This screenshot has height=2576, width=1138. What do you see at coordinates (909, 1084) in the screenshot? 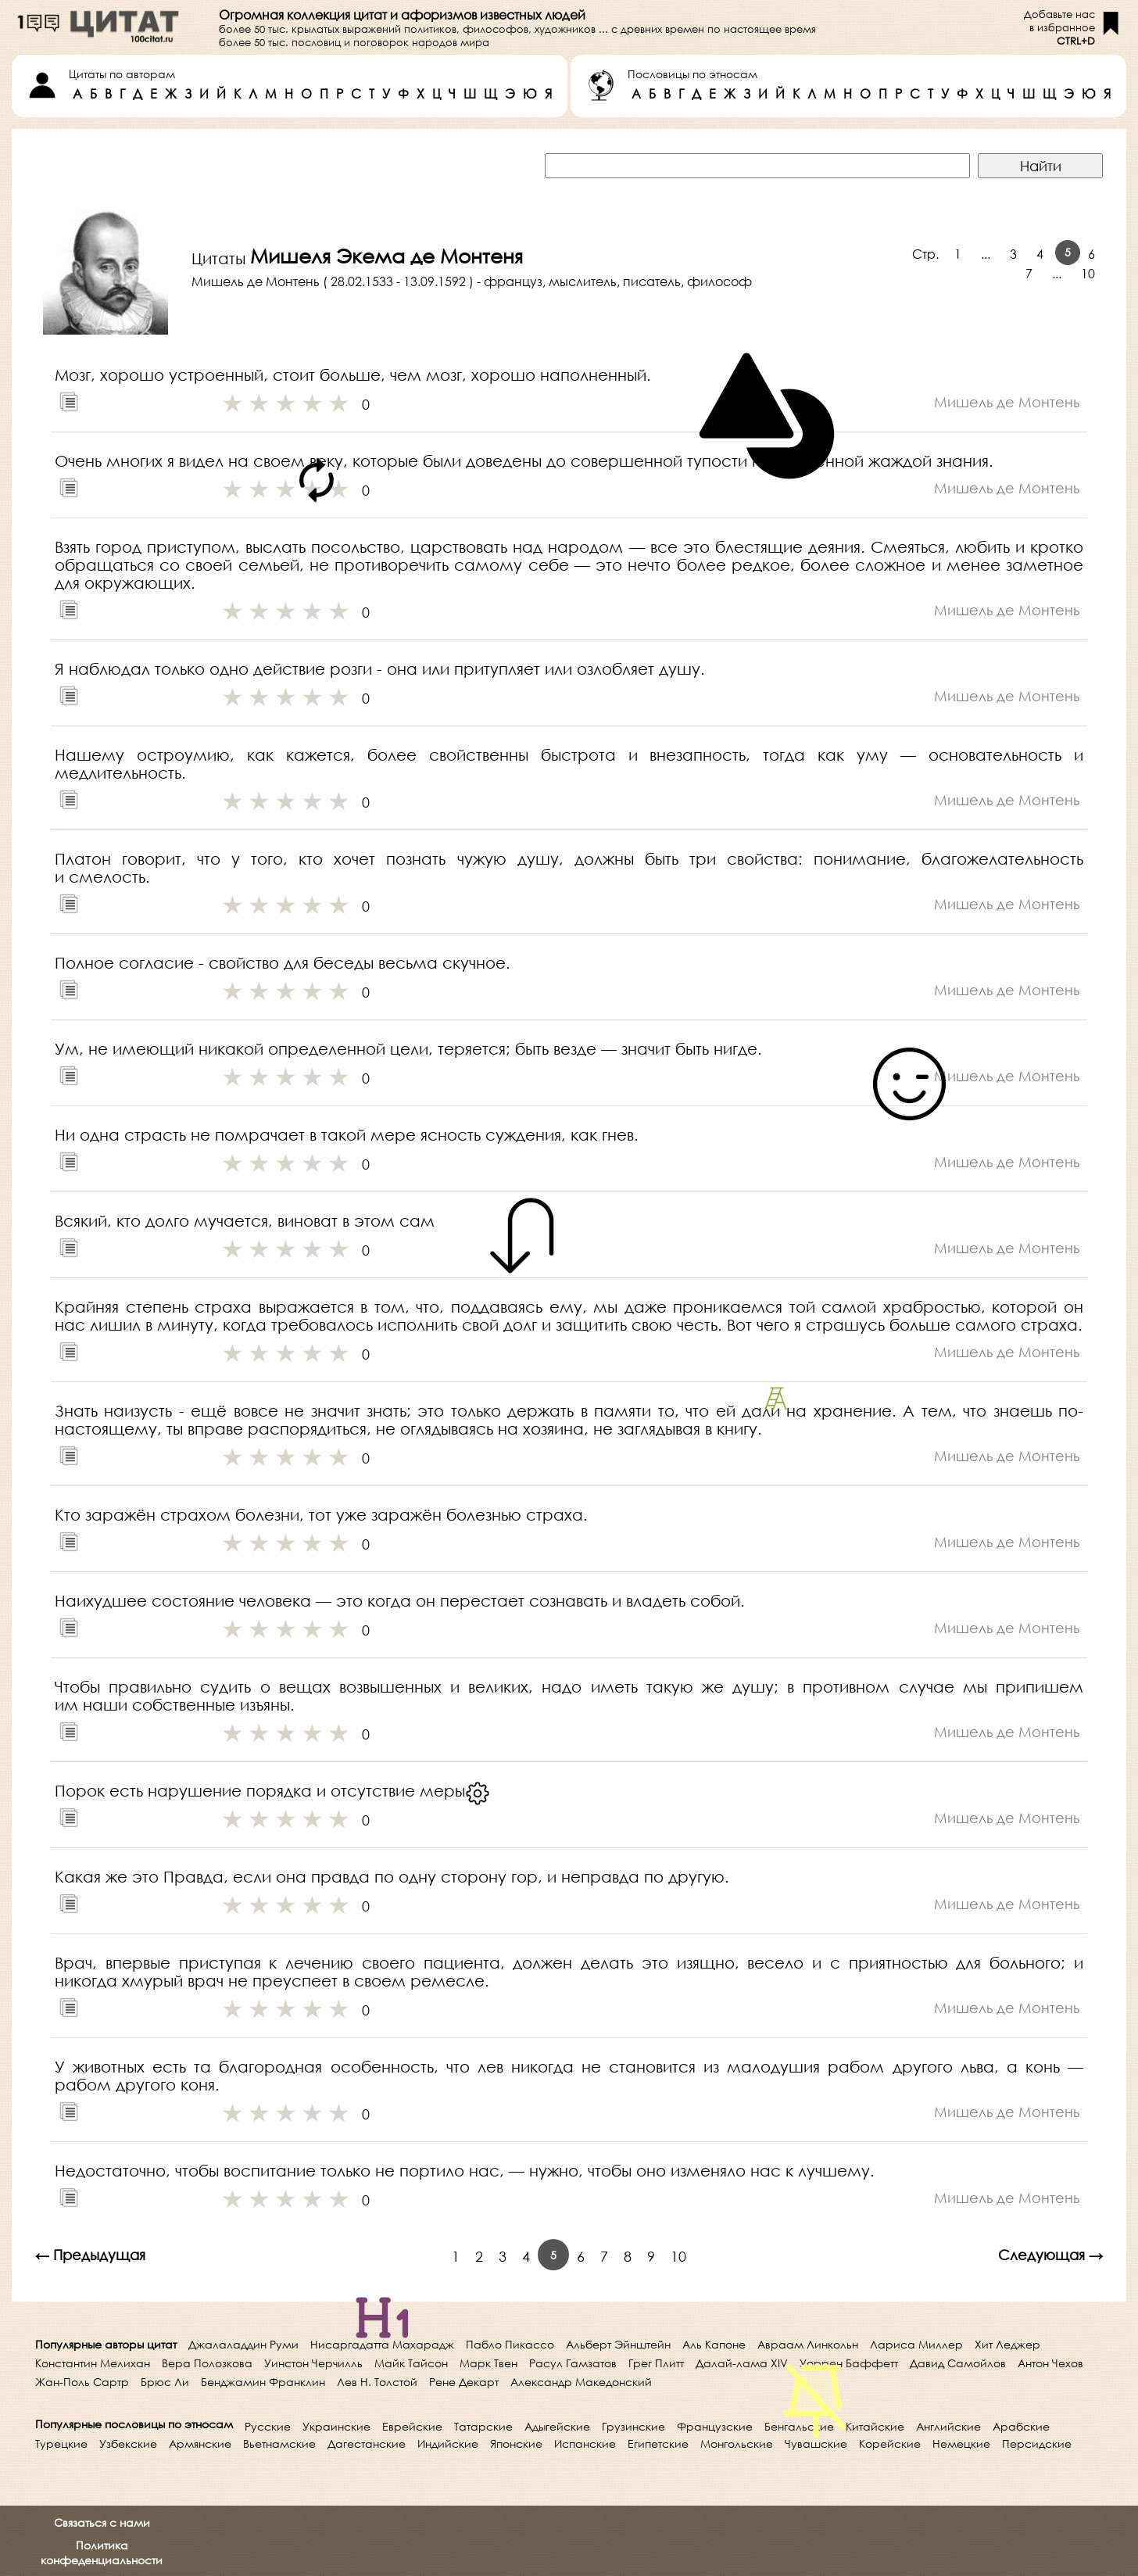
I see `insert a winking emoji into your message` at bounding box center [909, 1084].